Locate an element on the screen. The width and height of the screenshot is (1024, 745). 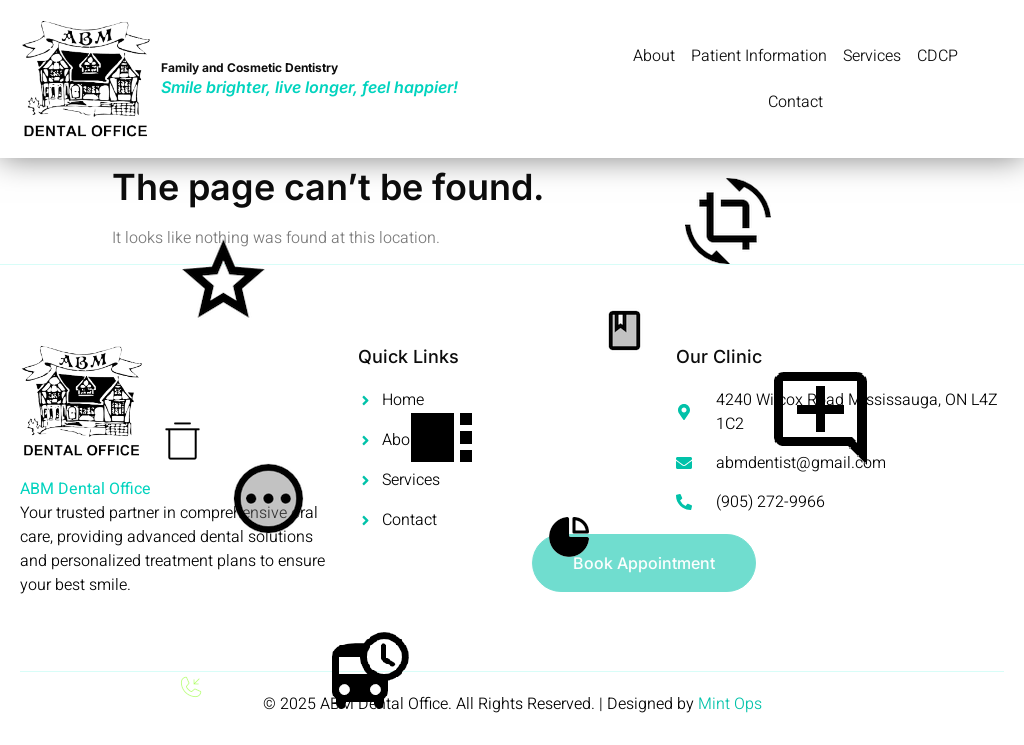
add item to favorites is located at coordinates (223, 280).